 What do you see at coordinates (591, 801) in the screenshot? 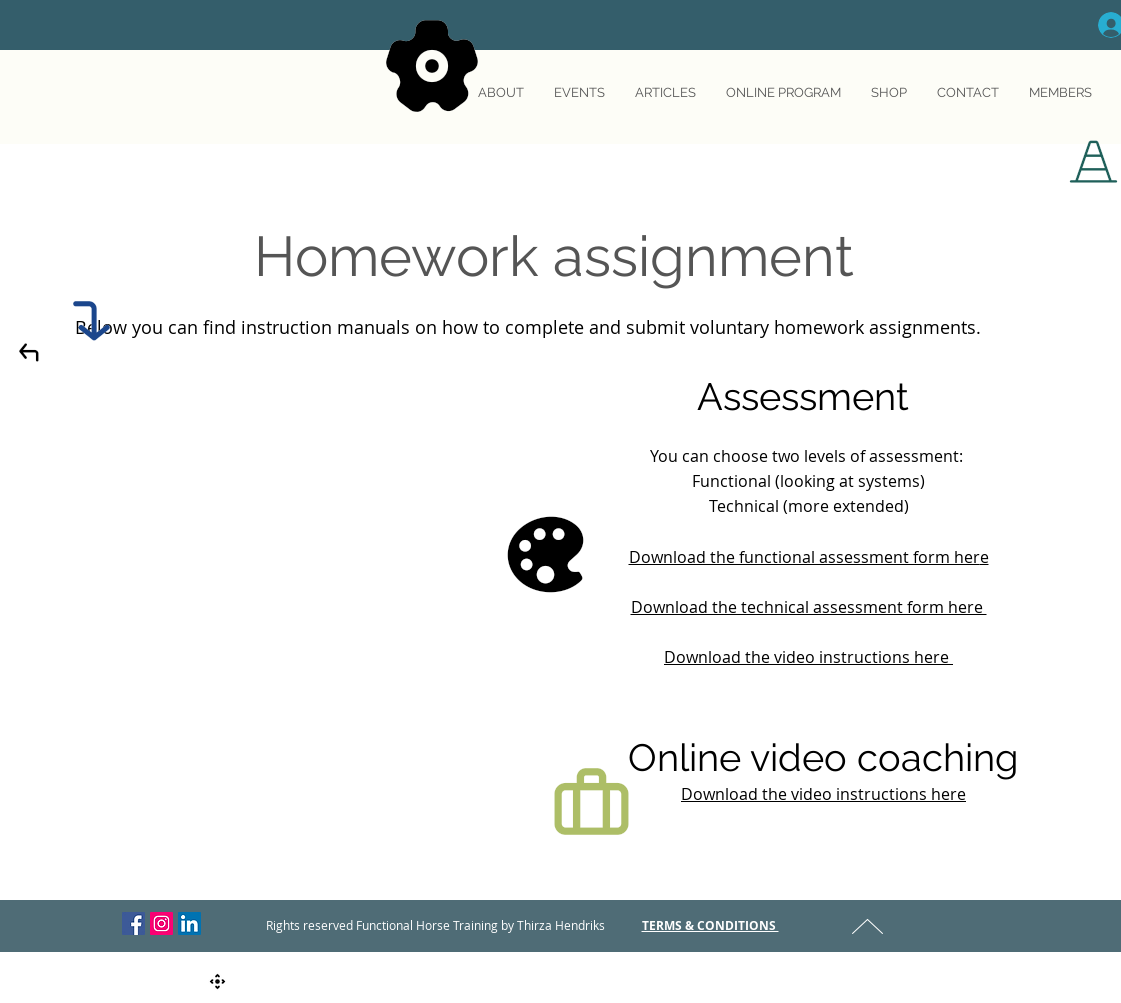
I see `access work or business-related content` at bounding box center [591, 801].